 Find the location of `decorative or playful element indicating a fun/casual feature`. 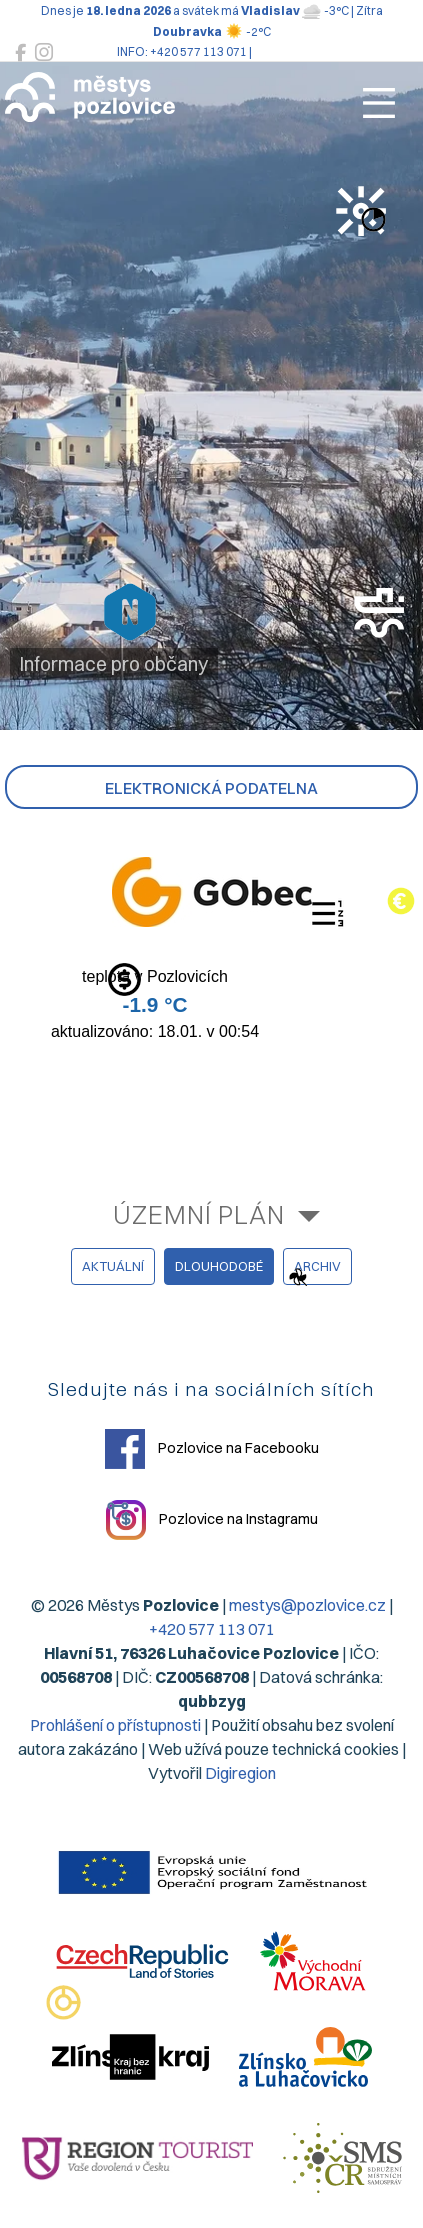

decorative or playful element indicating a fun/casual feature is located at coordinates (298, 1277).